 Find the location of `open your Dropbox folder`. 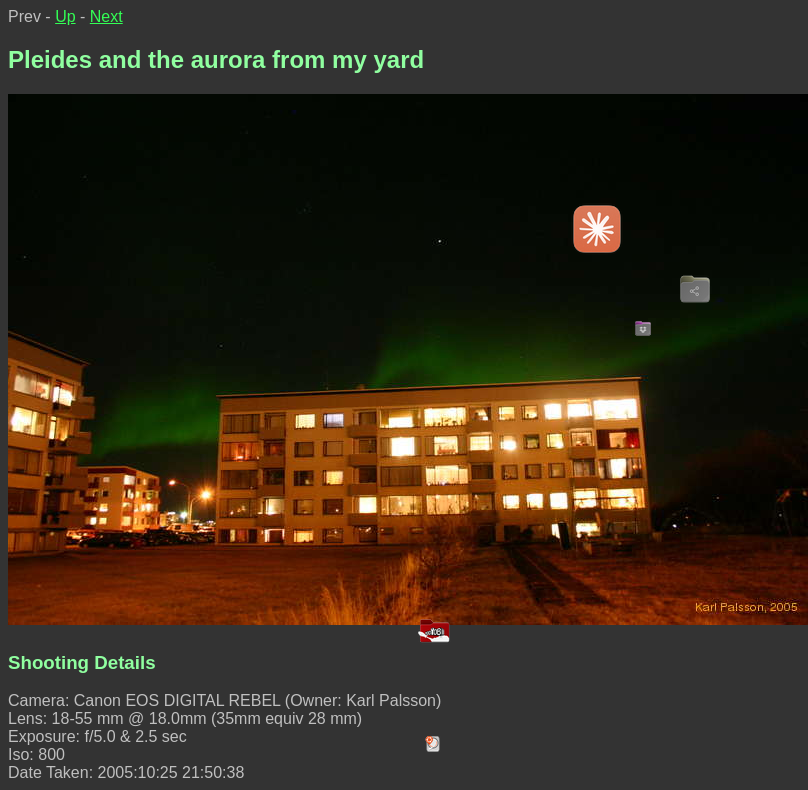

open your Dropbox folder is located at coordinates (643, 328).